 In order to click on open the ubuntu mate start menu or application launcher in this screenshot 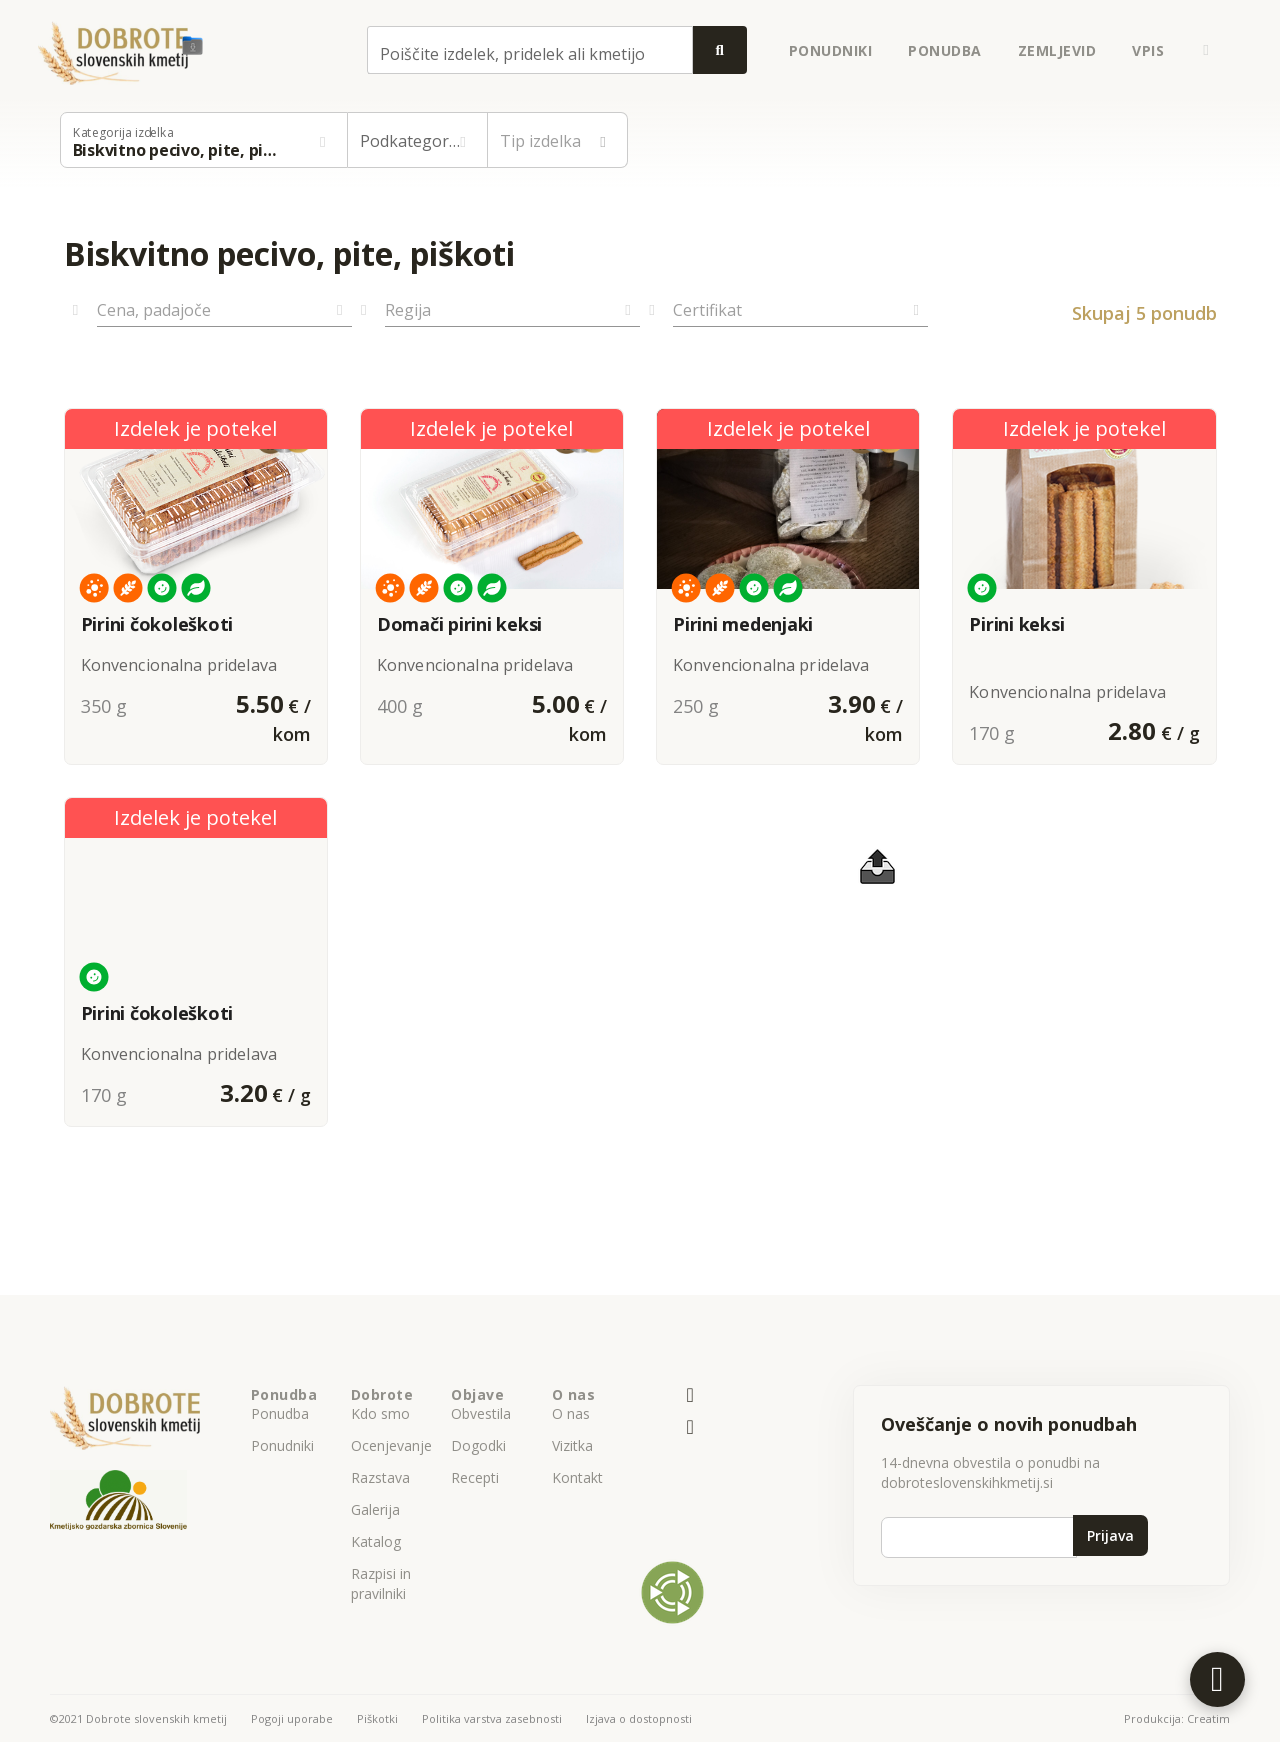, I will do `click(672, 1592)`.